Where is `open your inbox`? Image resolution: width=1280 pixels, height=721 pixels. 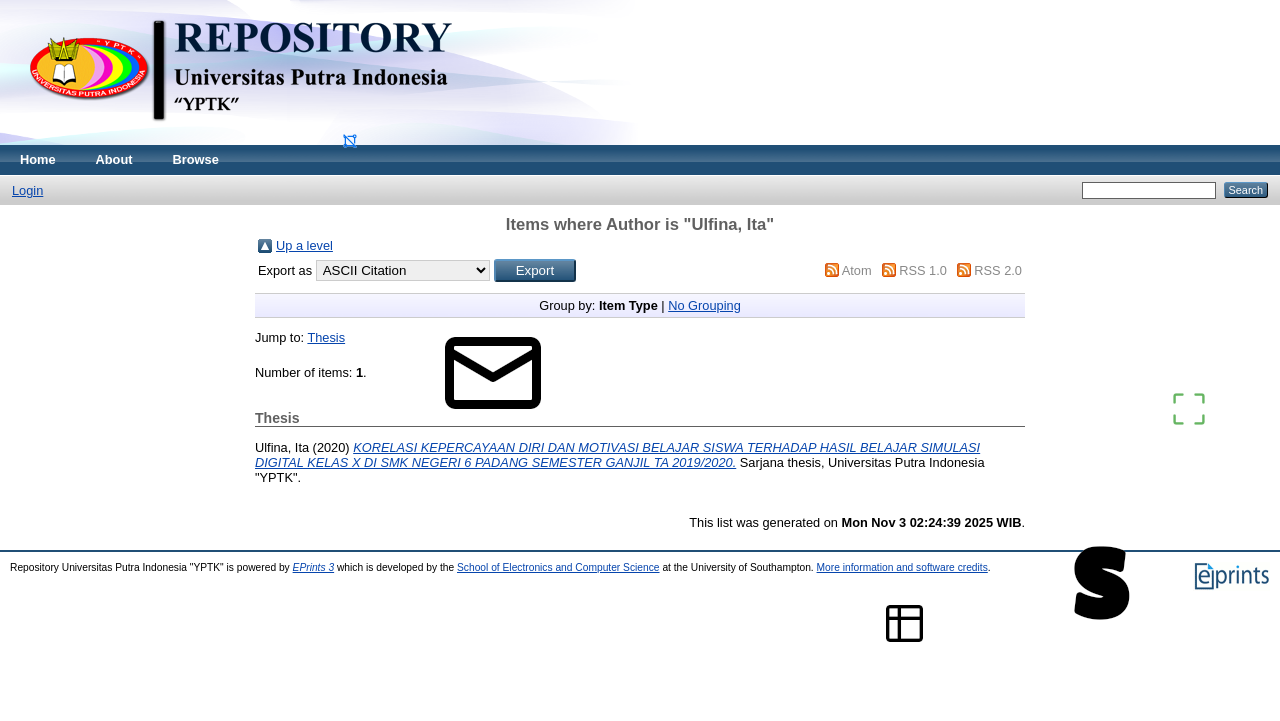
open your inbox is located at coordinates (493, 373).